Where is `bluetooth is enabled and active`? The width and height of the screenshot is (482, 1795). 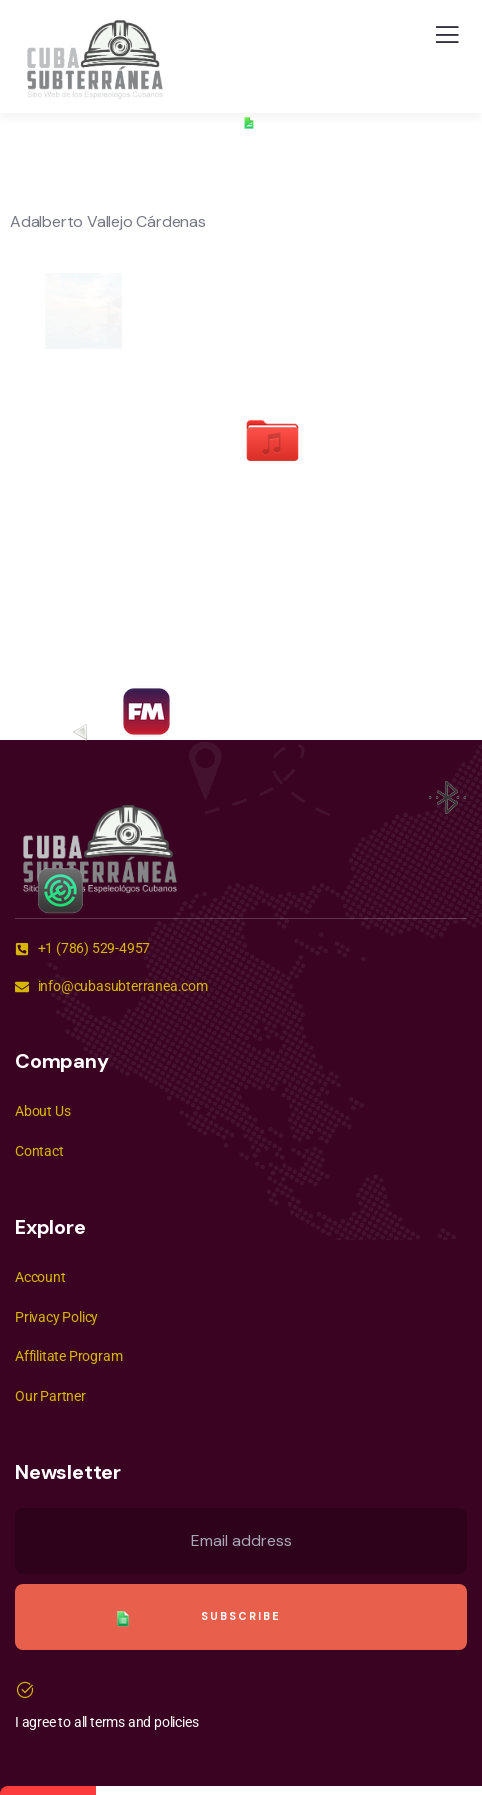 bluetooth is enabled and active is located at coordinates (447, 797).